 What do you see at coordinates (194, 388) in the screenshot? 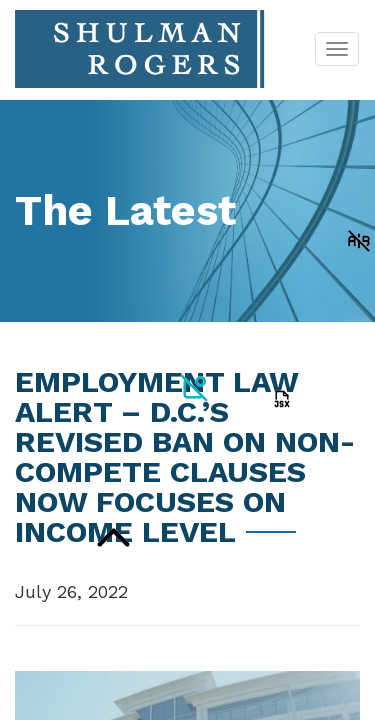
I see `mute or disable notifications` at bounding box center [194, 388].